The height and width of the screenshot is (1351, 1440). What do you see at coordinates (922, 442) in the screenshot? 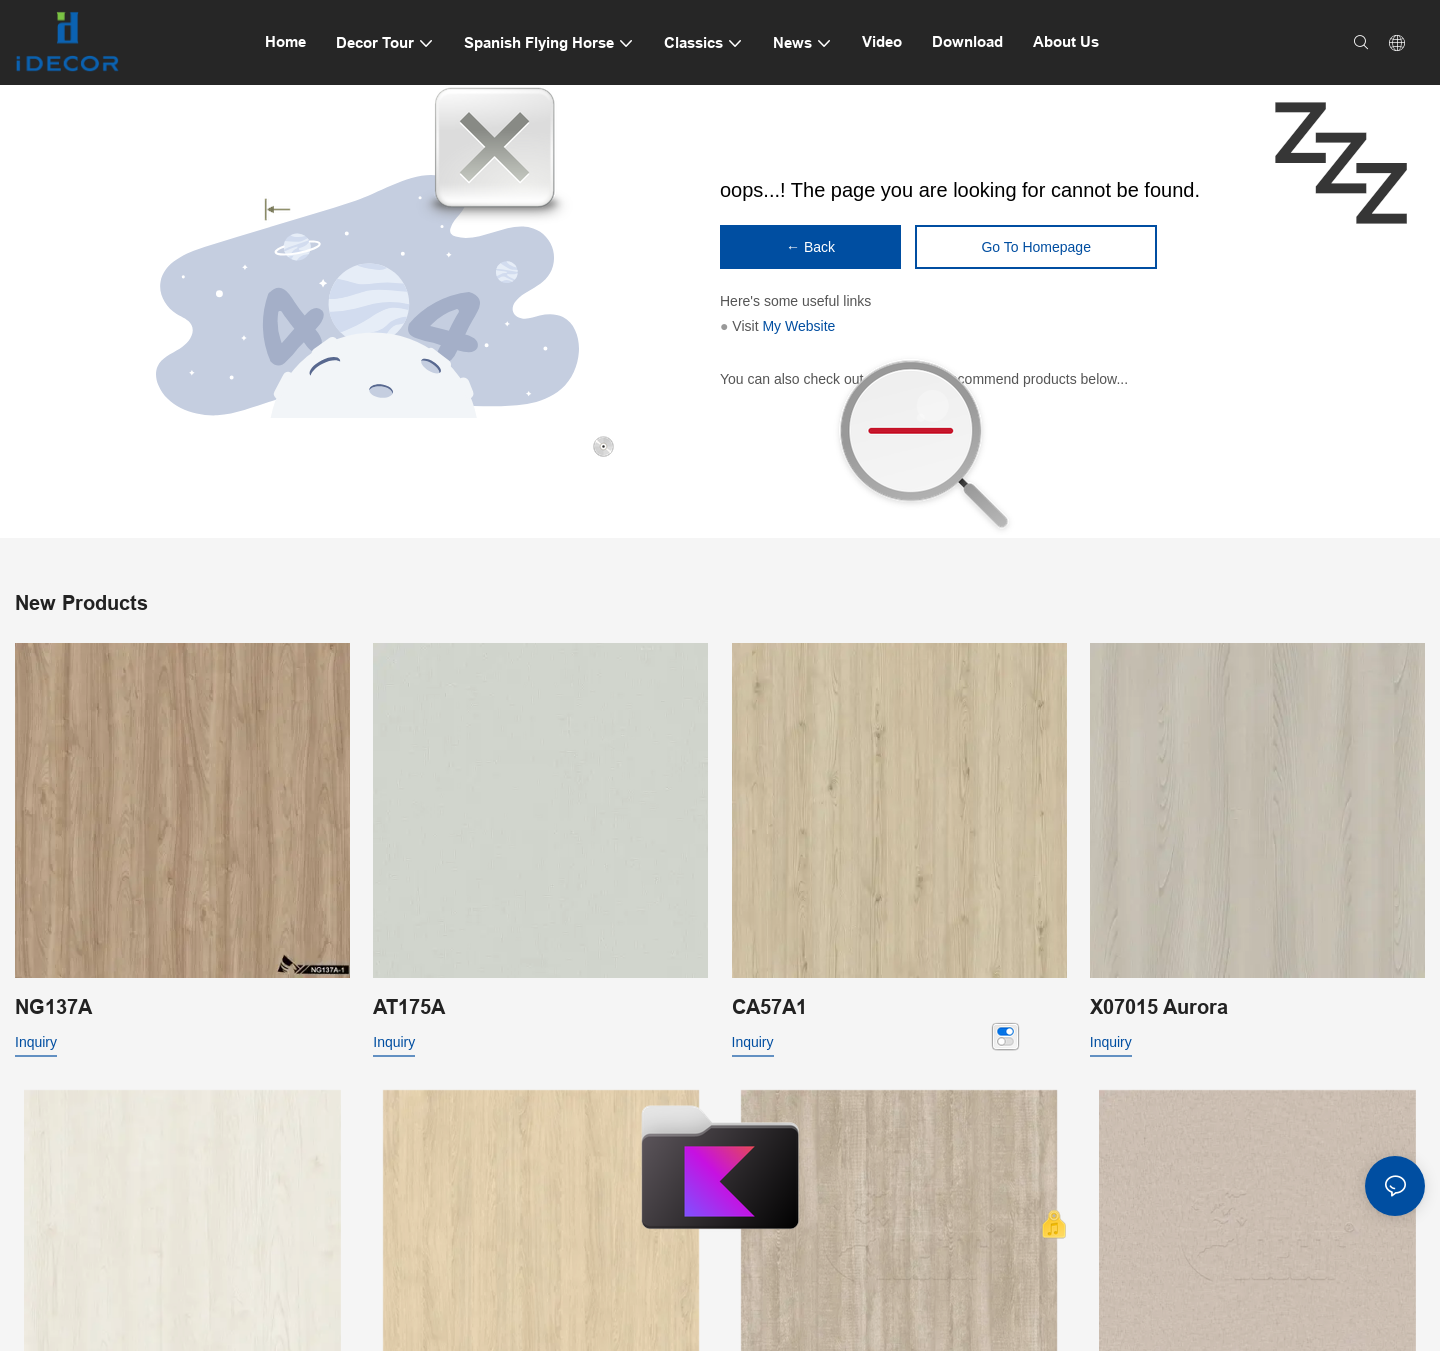
I see `zoom out to see more content` at bounding box center [922, 442].